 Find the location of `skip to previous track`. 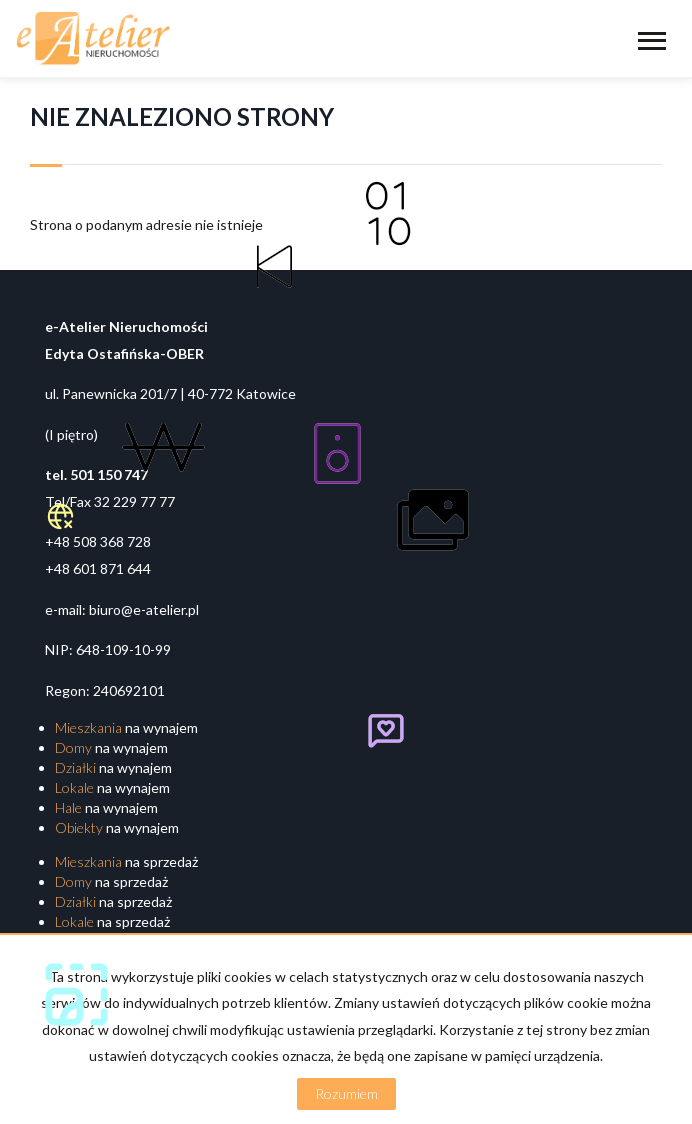

skip to previous track is located at coordinates (274, 266).